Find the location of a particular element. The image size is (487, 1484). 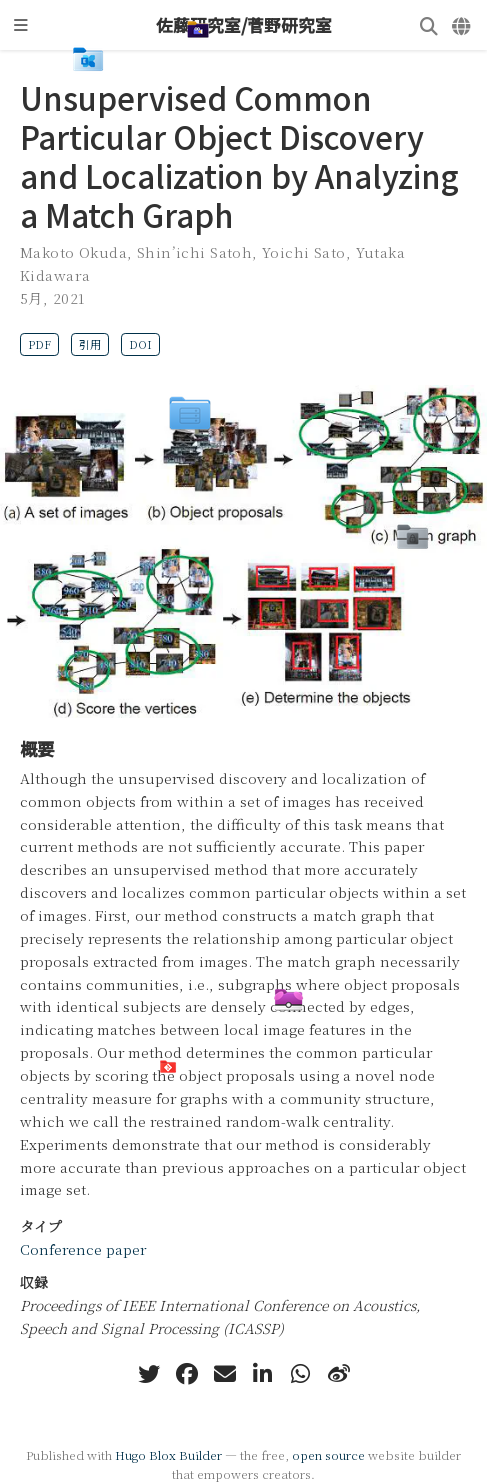

access a password-protected folder is located at coordinates (412, 537).